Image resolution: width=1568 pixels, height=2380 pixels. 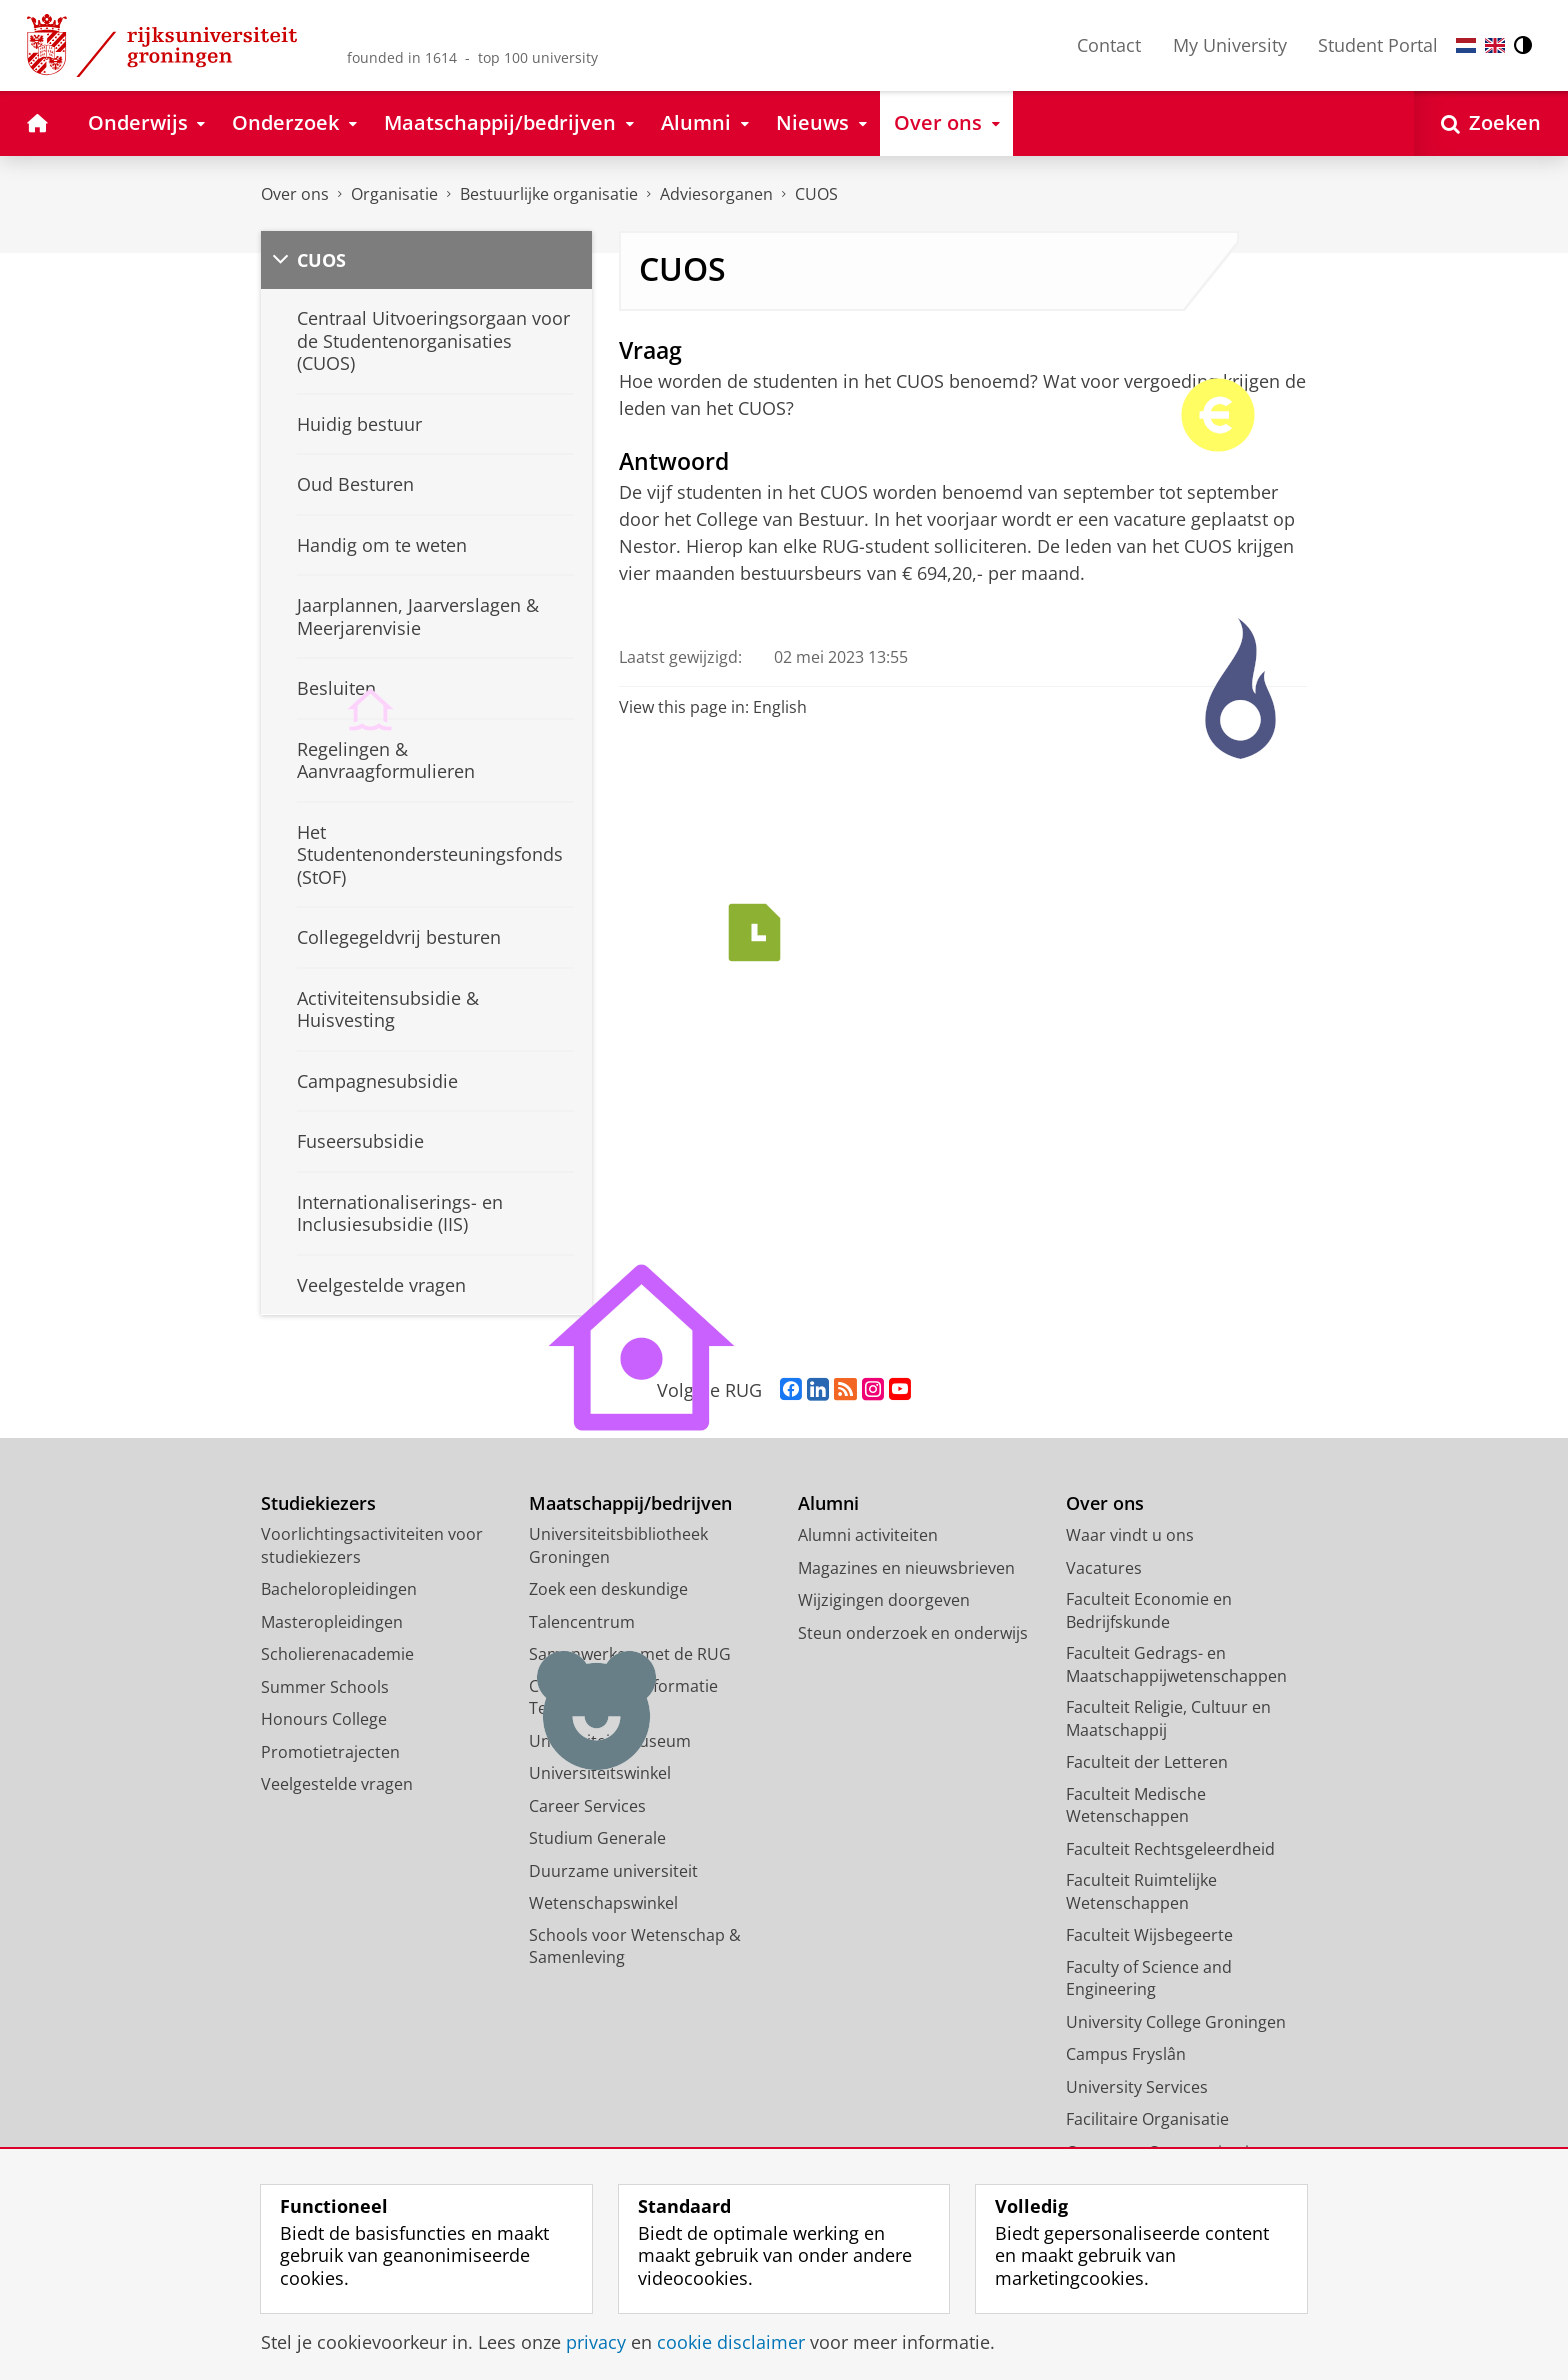 I want to click on view file version history, so click(x=754, y=932).